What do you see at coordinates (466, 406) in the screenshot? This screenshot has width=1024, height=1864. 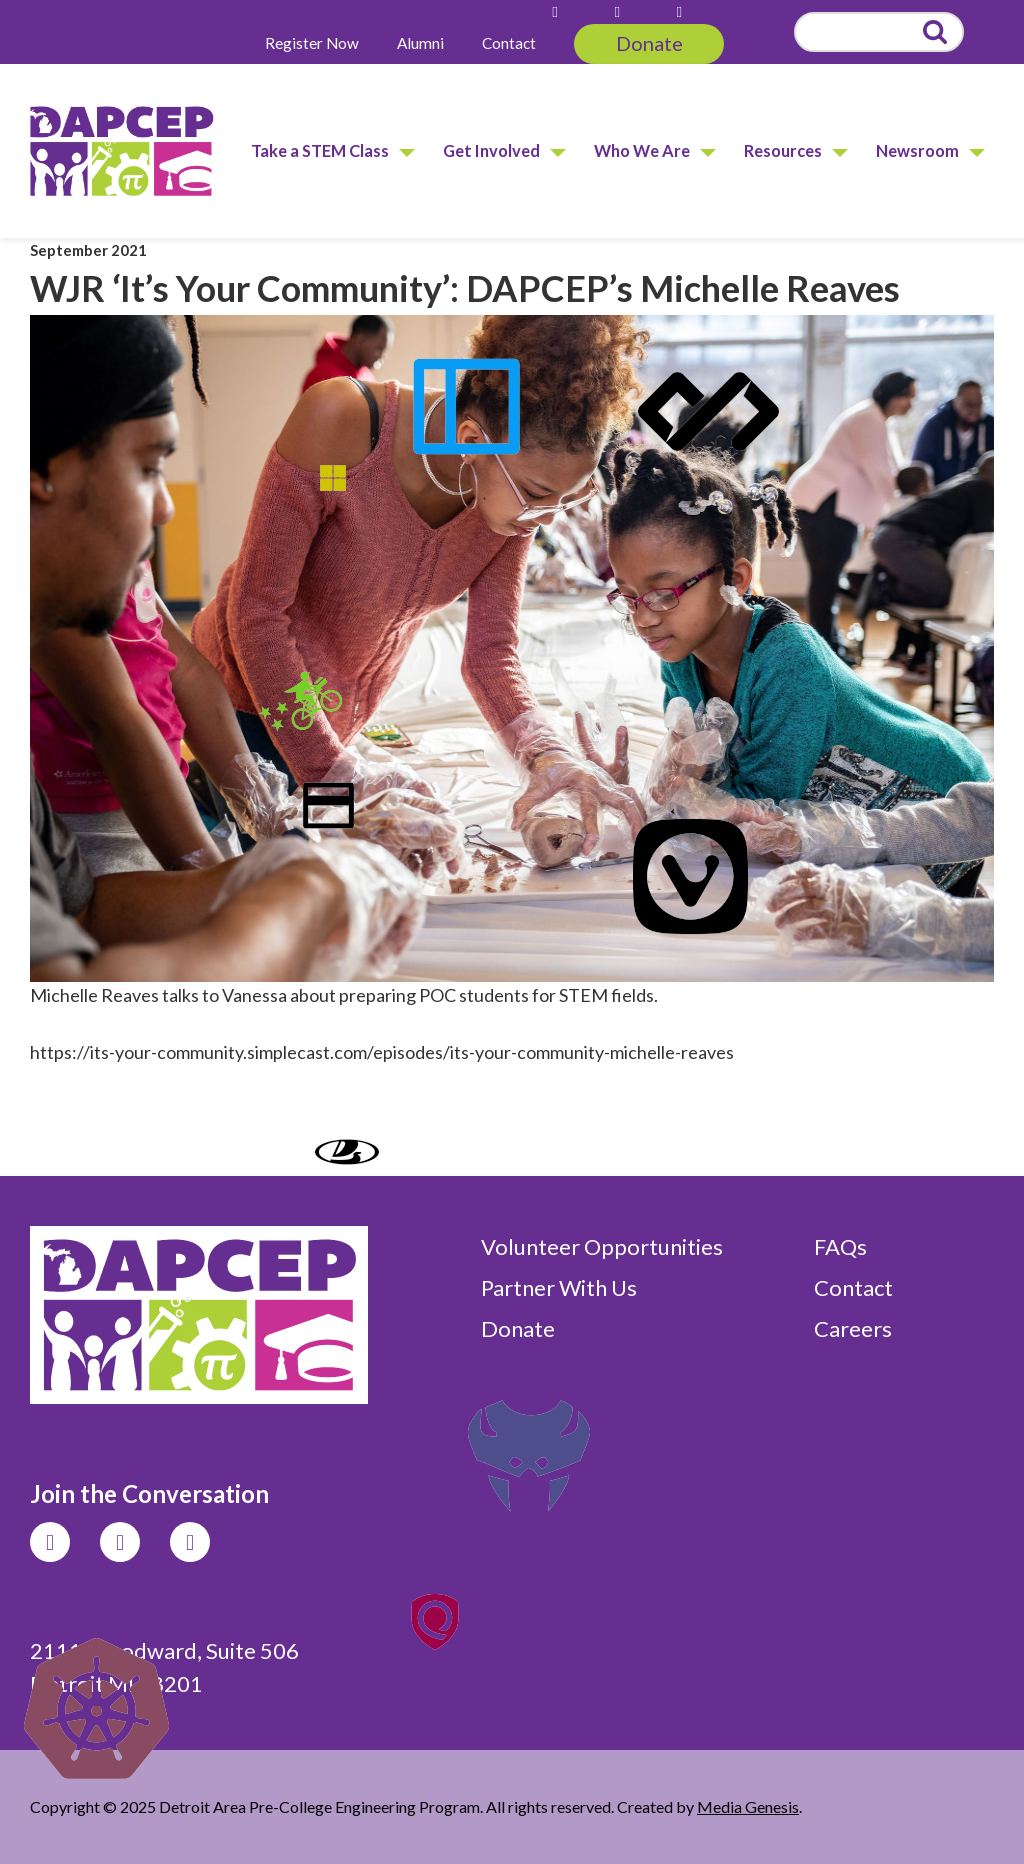 I see `toggle the sidebar panel` at bounding box center [466, 406].